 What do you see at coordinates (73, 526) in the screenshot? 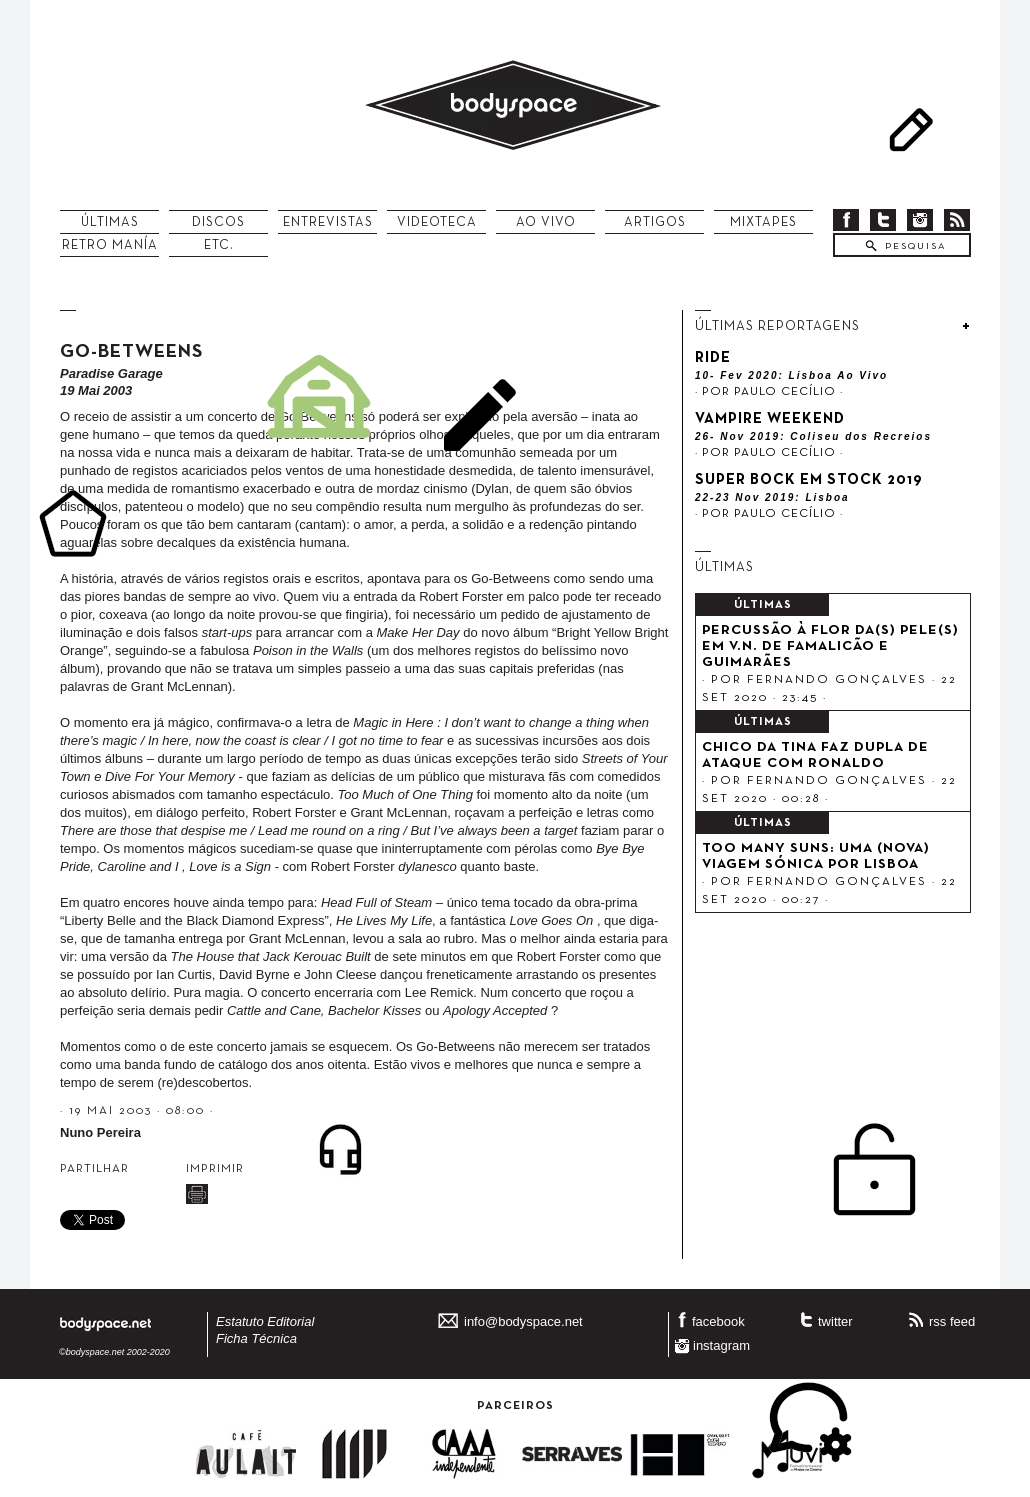
I see `select pentagon shape tool` at bounding box center [73, 526].